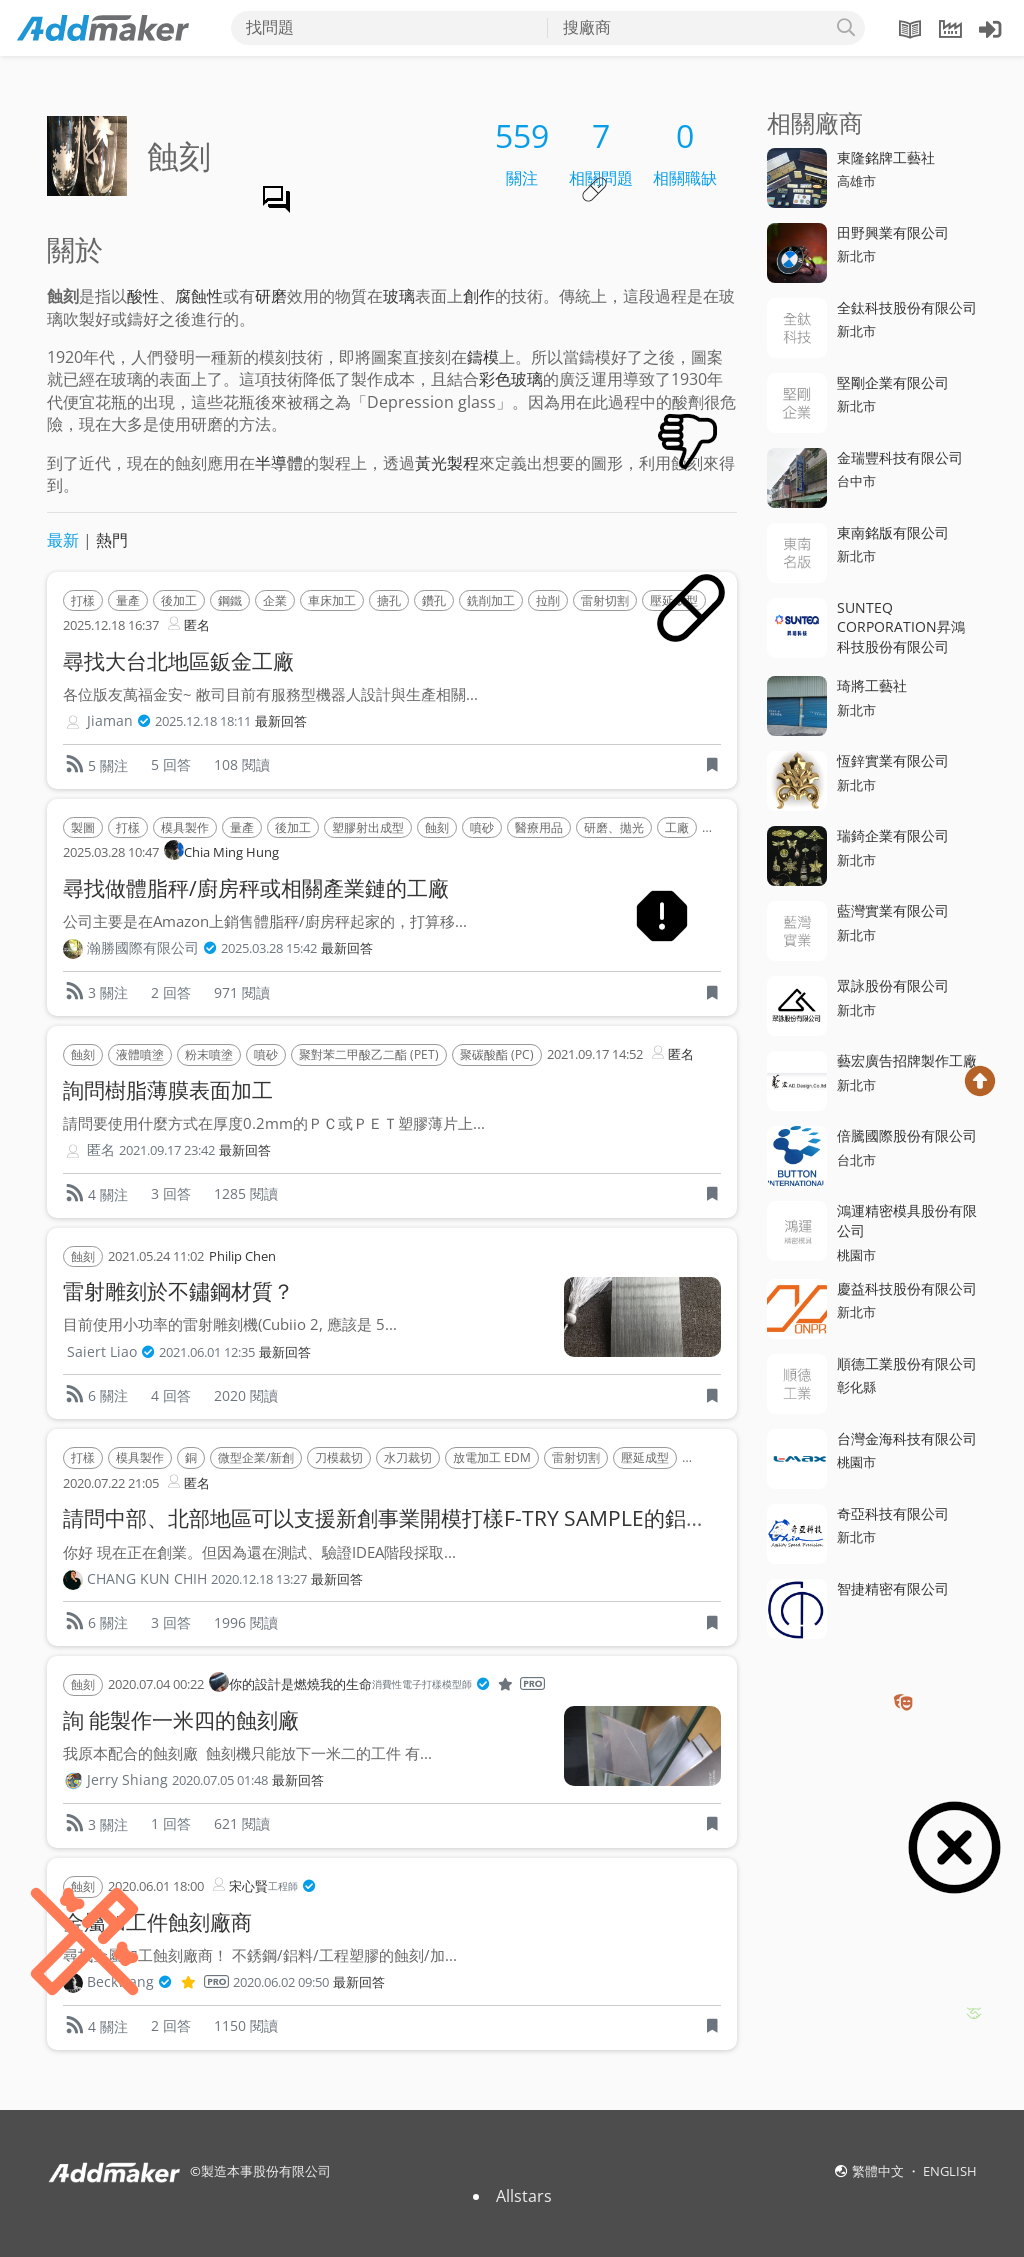  Describe the element at coordinates (276, 199) in the screenshot. I see `open chat or messaging feature` at that location.